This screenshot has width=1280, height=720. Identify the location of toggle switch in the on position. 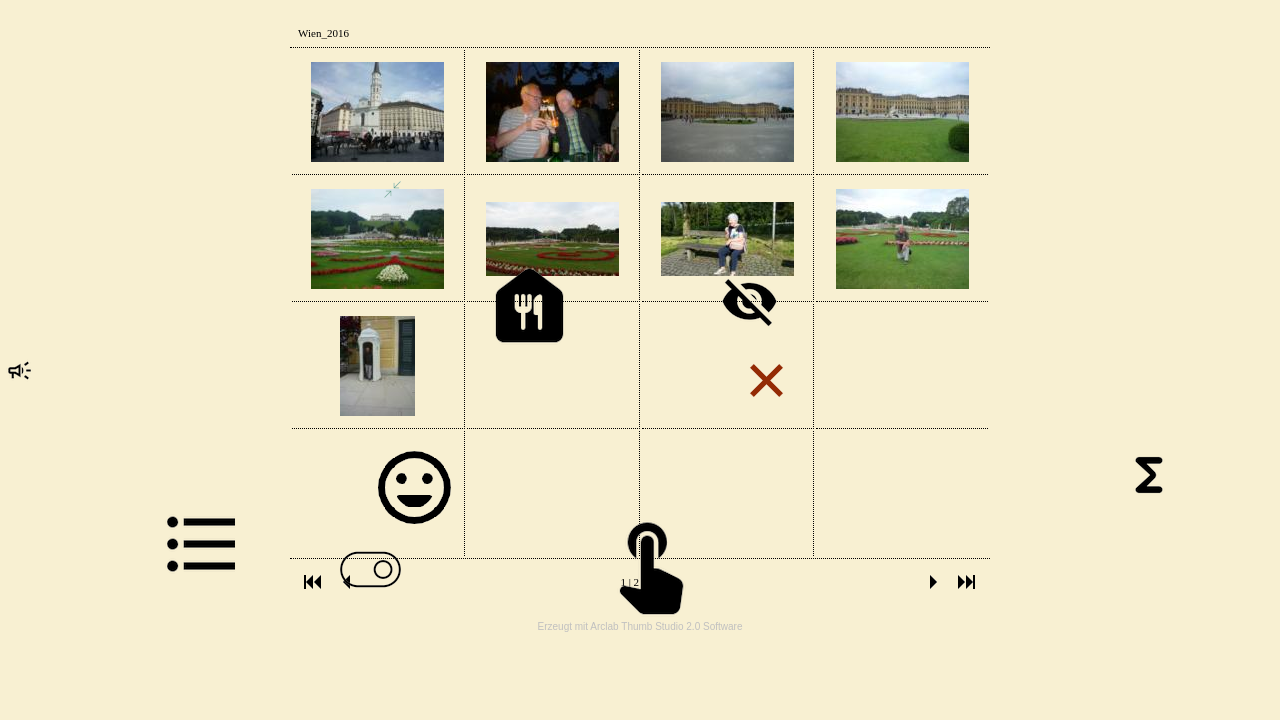
(370, 569).